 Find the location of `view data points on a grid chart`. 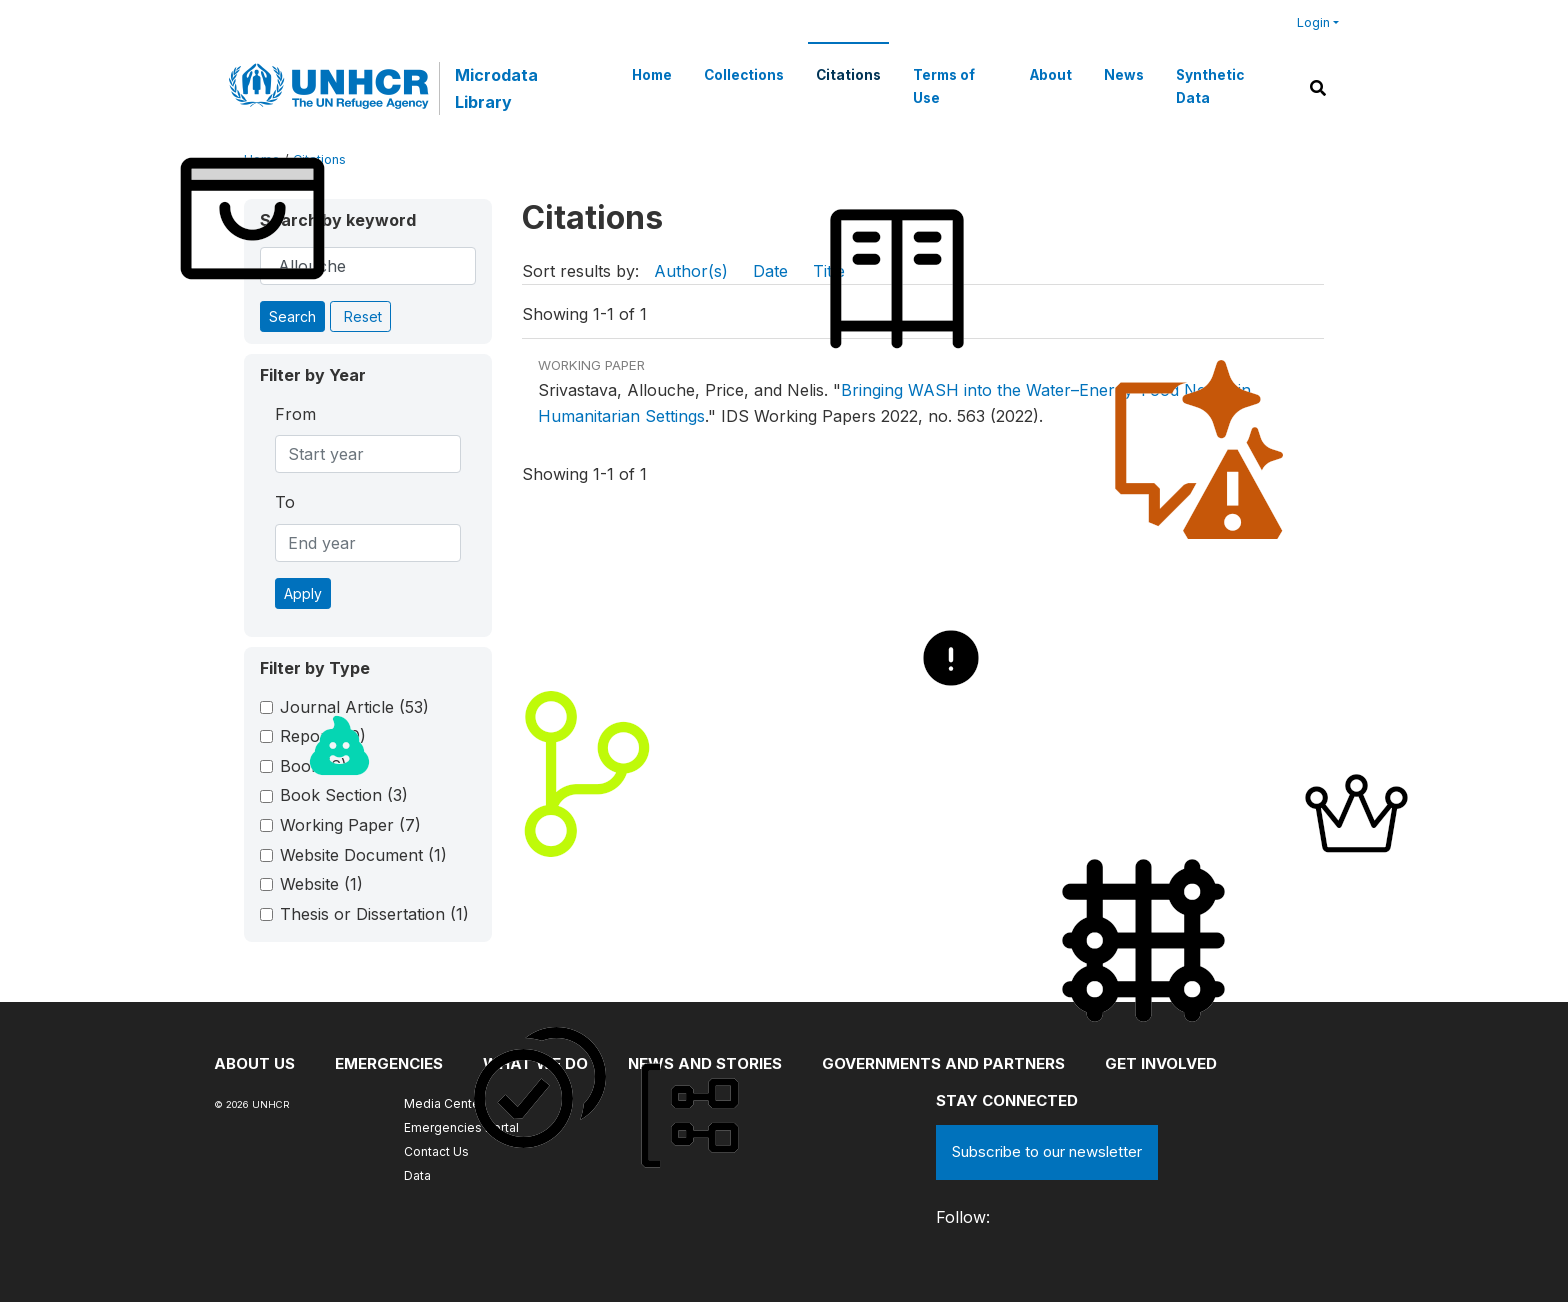

view data points on a grid chart is located at coordinates (1143, 940).